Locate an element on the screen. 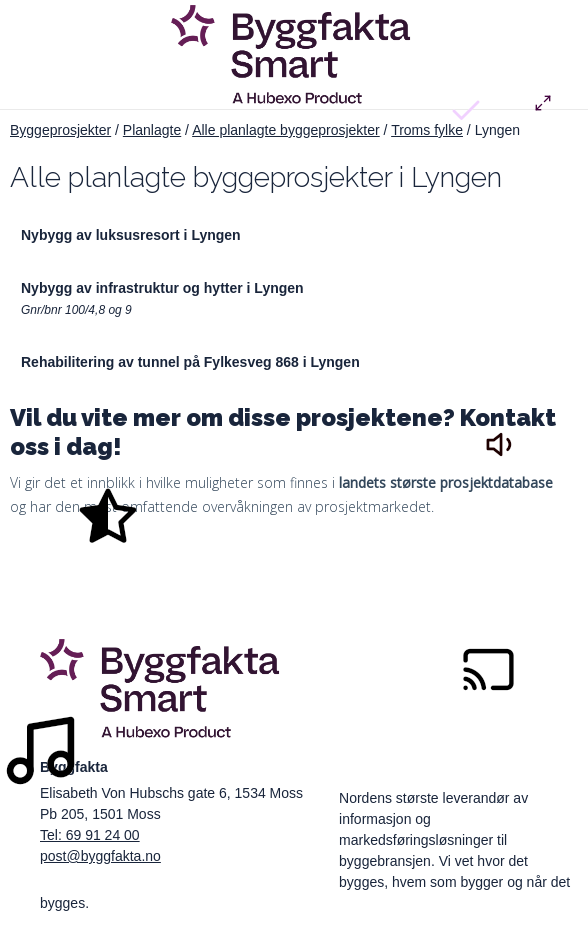 Image resolution: width=588 pixels, height=934 pixels. indicates a partial or half-star rating is located at coordinates (108, 517).